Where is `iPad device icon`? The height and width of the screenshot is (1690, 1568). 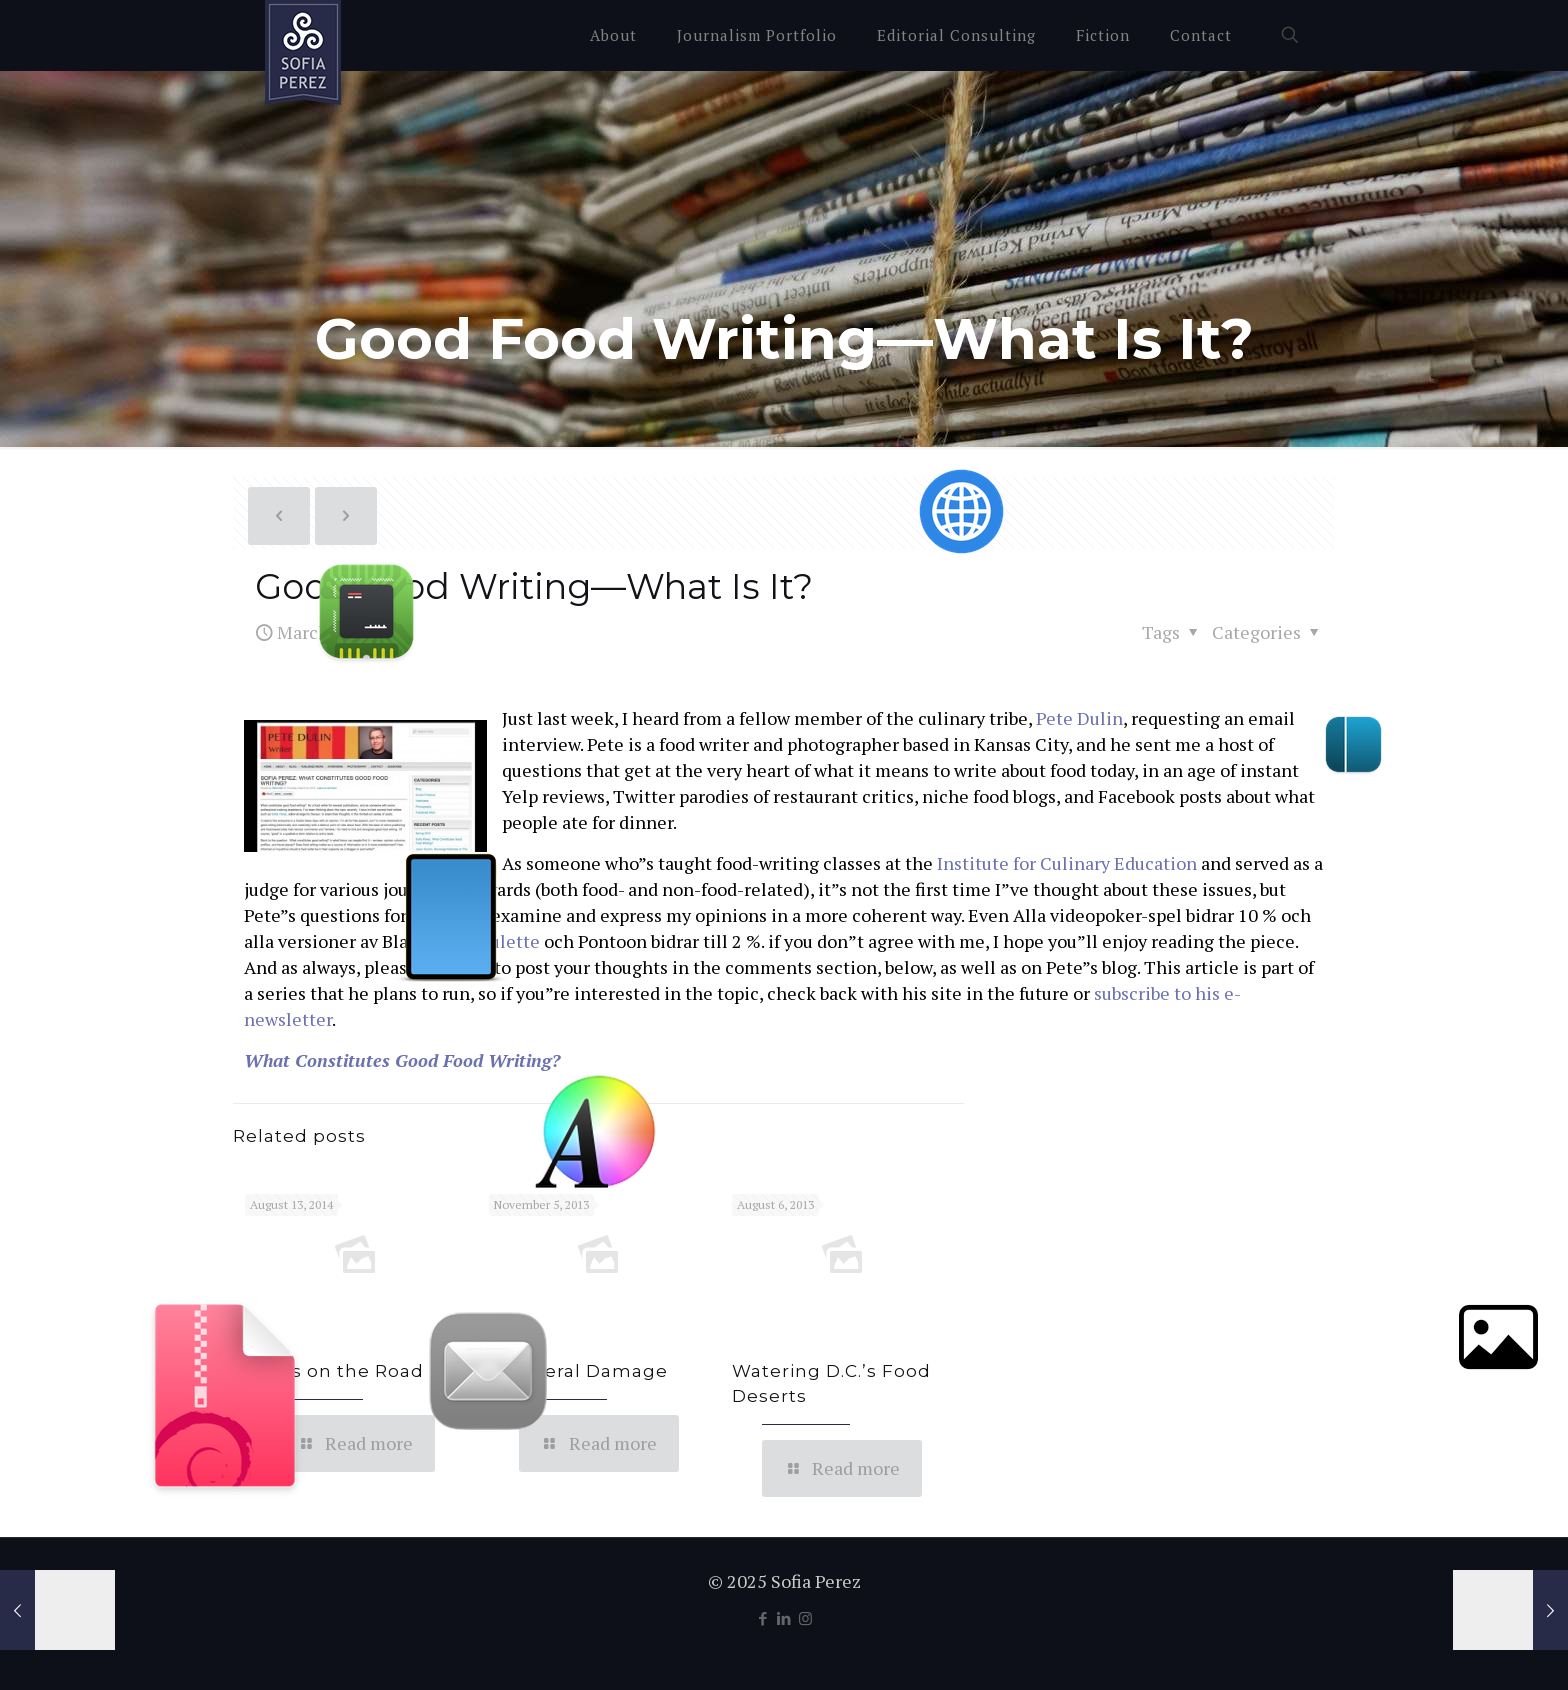
iPad device icon is located at coordinates (451, 918).